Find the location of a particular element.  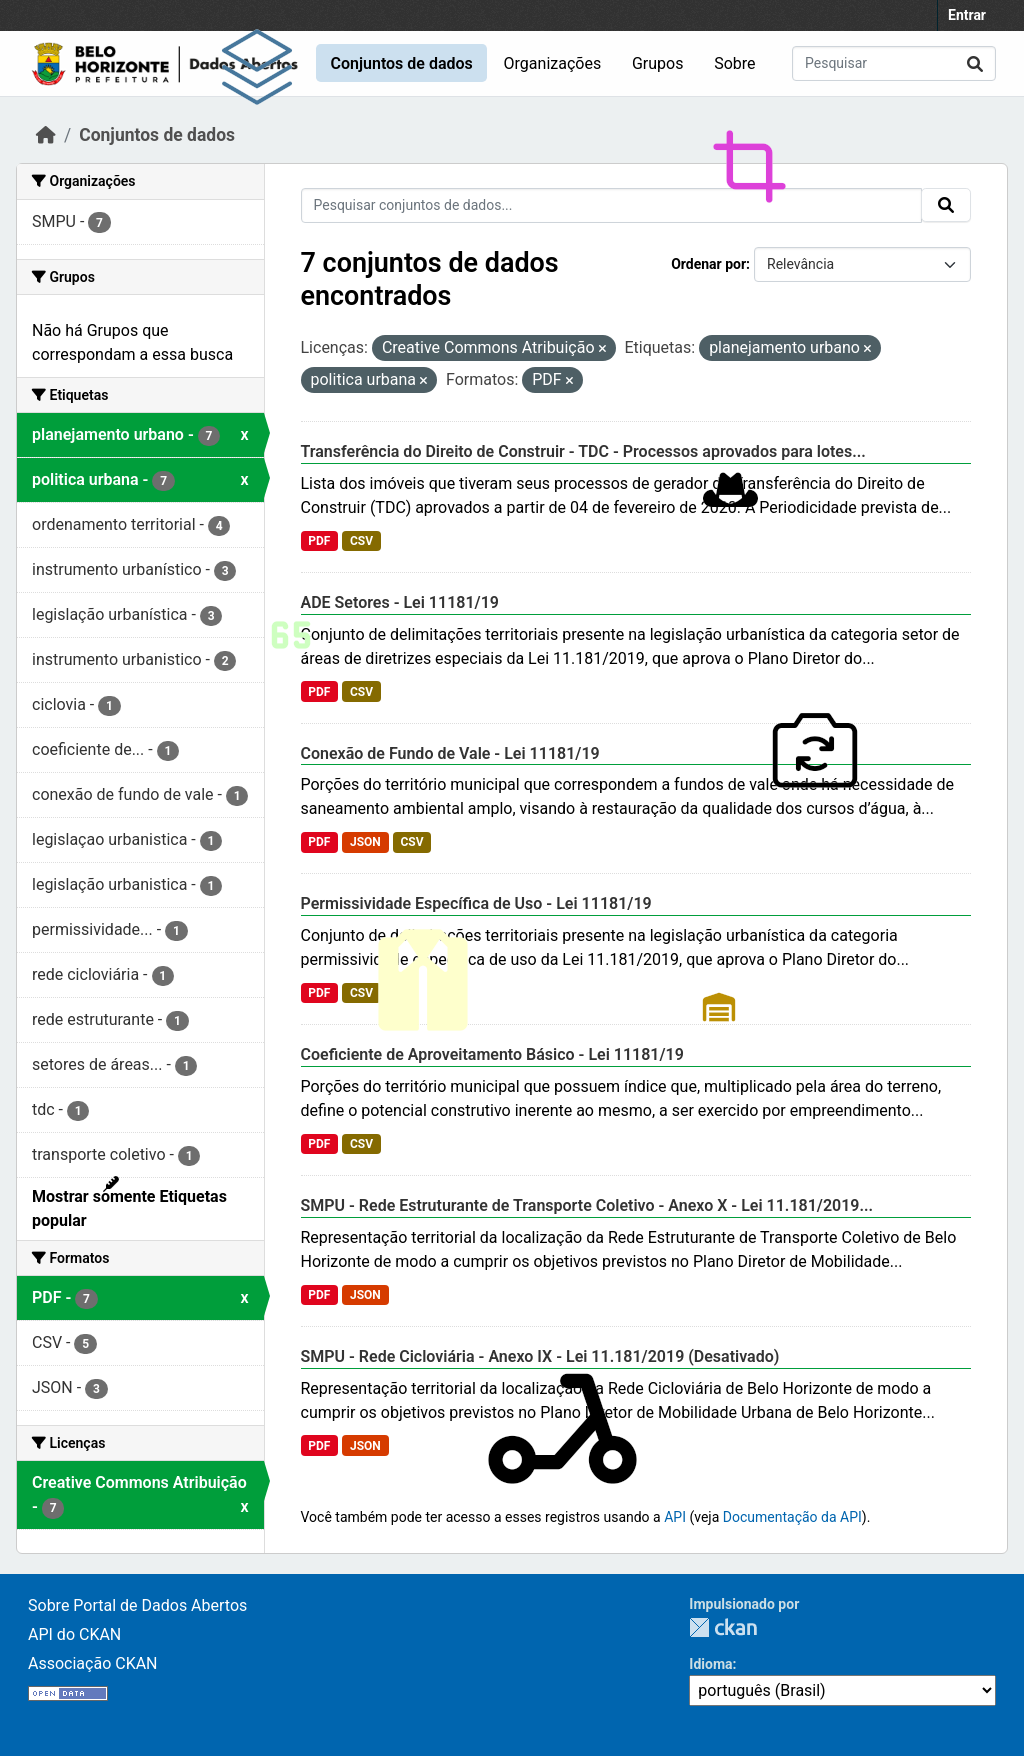

crop an image or photo is located at coordinates (749, 166).